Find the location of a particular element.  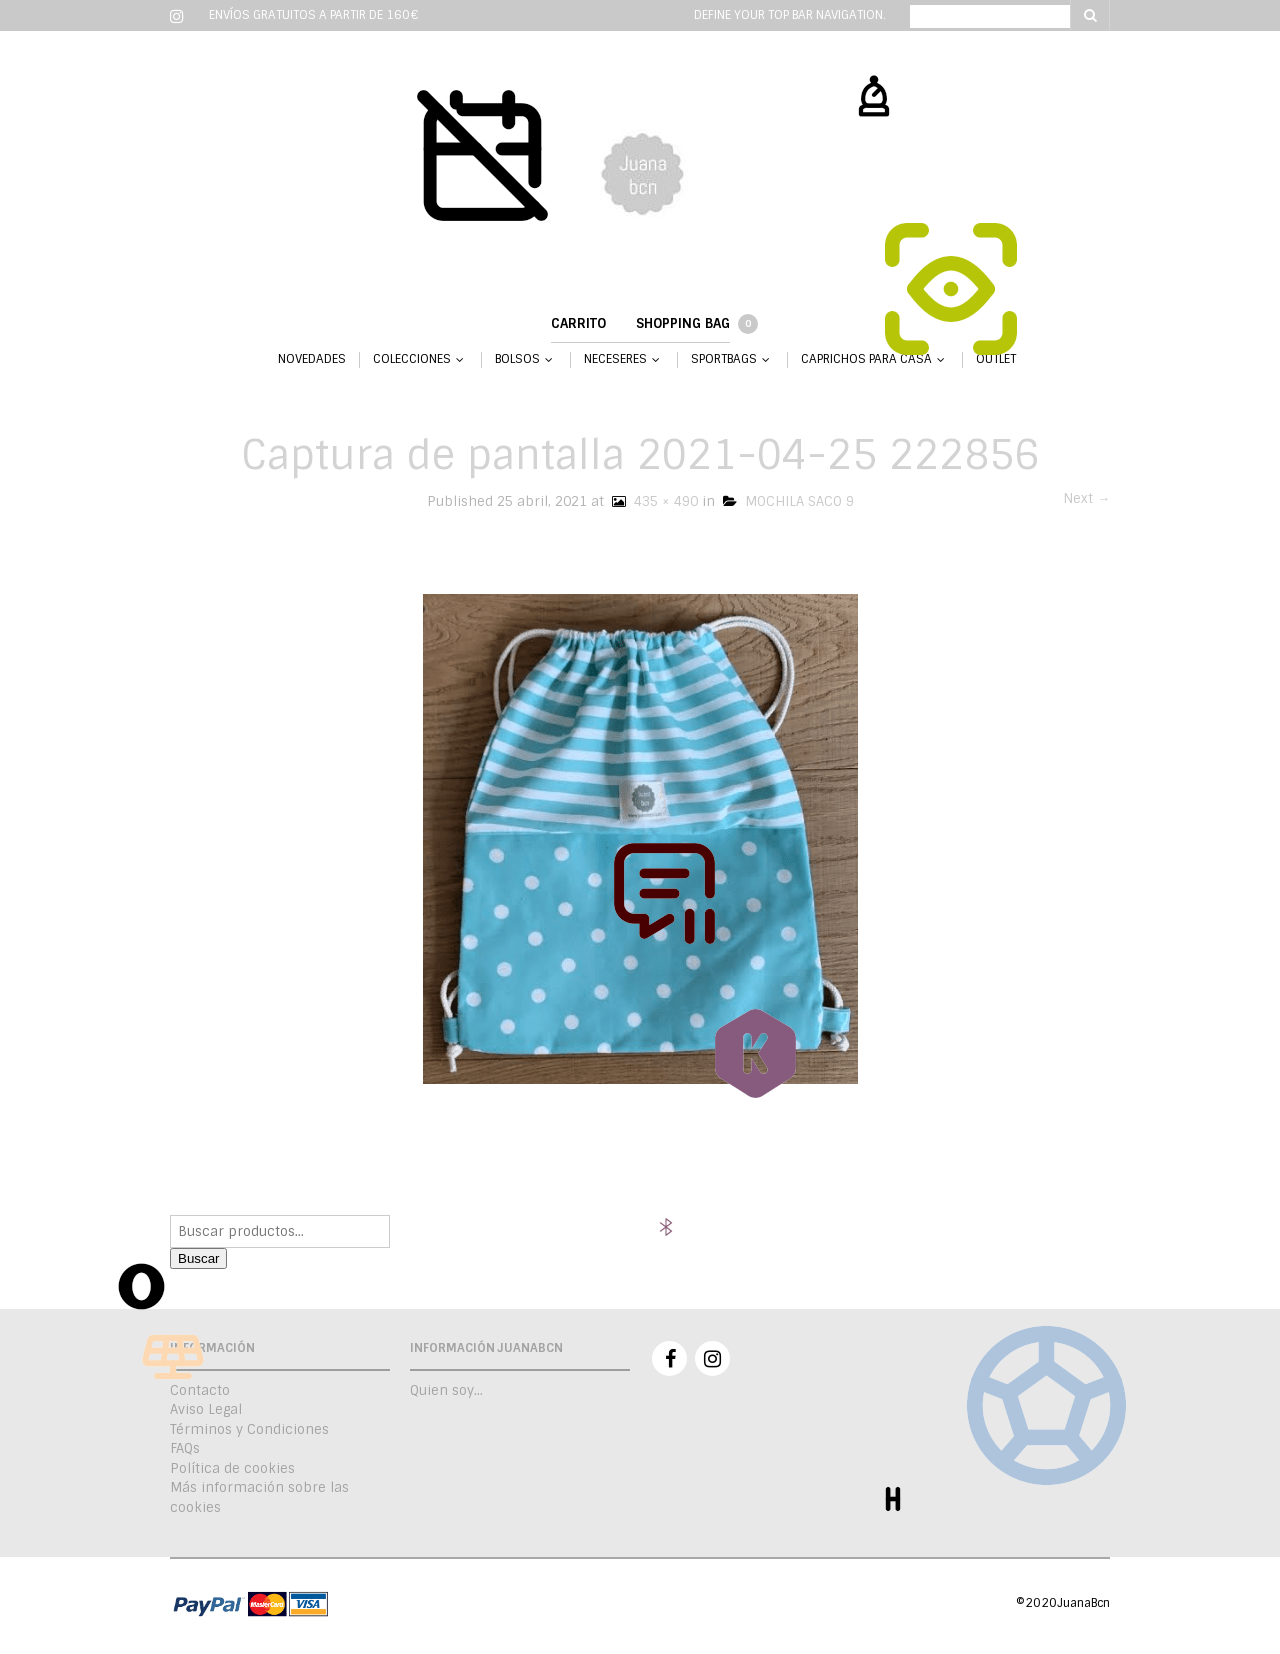

access football or soccer content is located at coordinates (1046, 1405).